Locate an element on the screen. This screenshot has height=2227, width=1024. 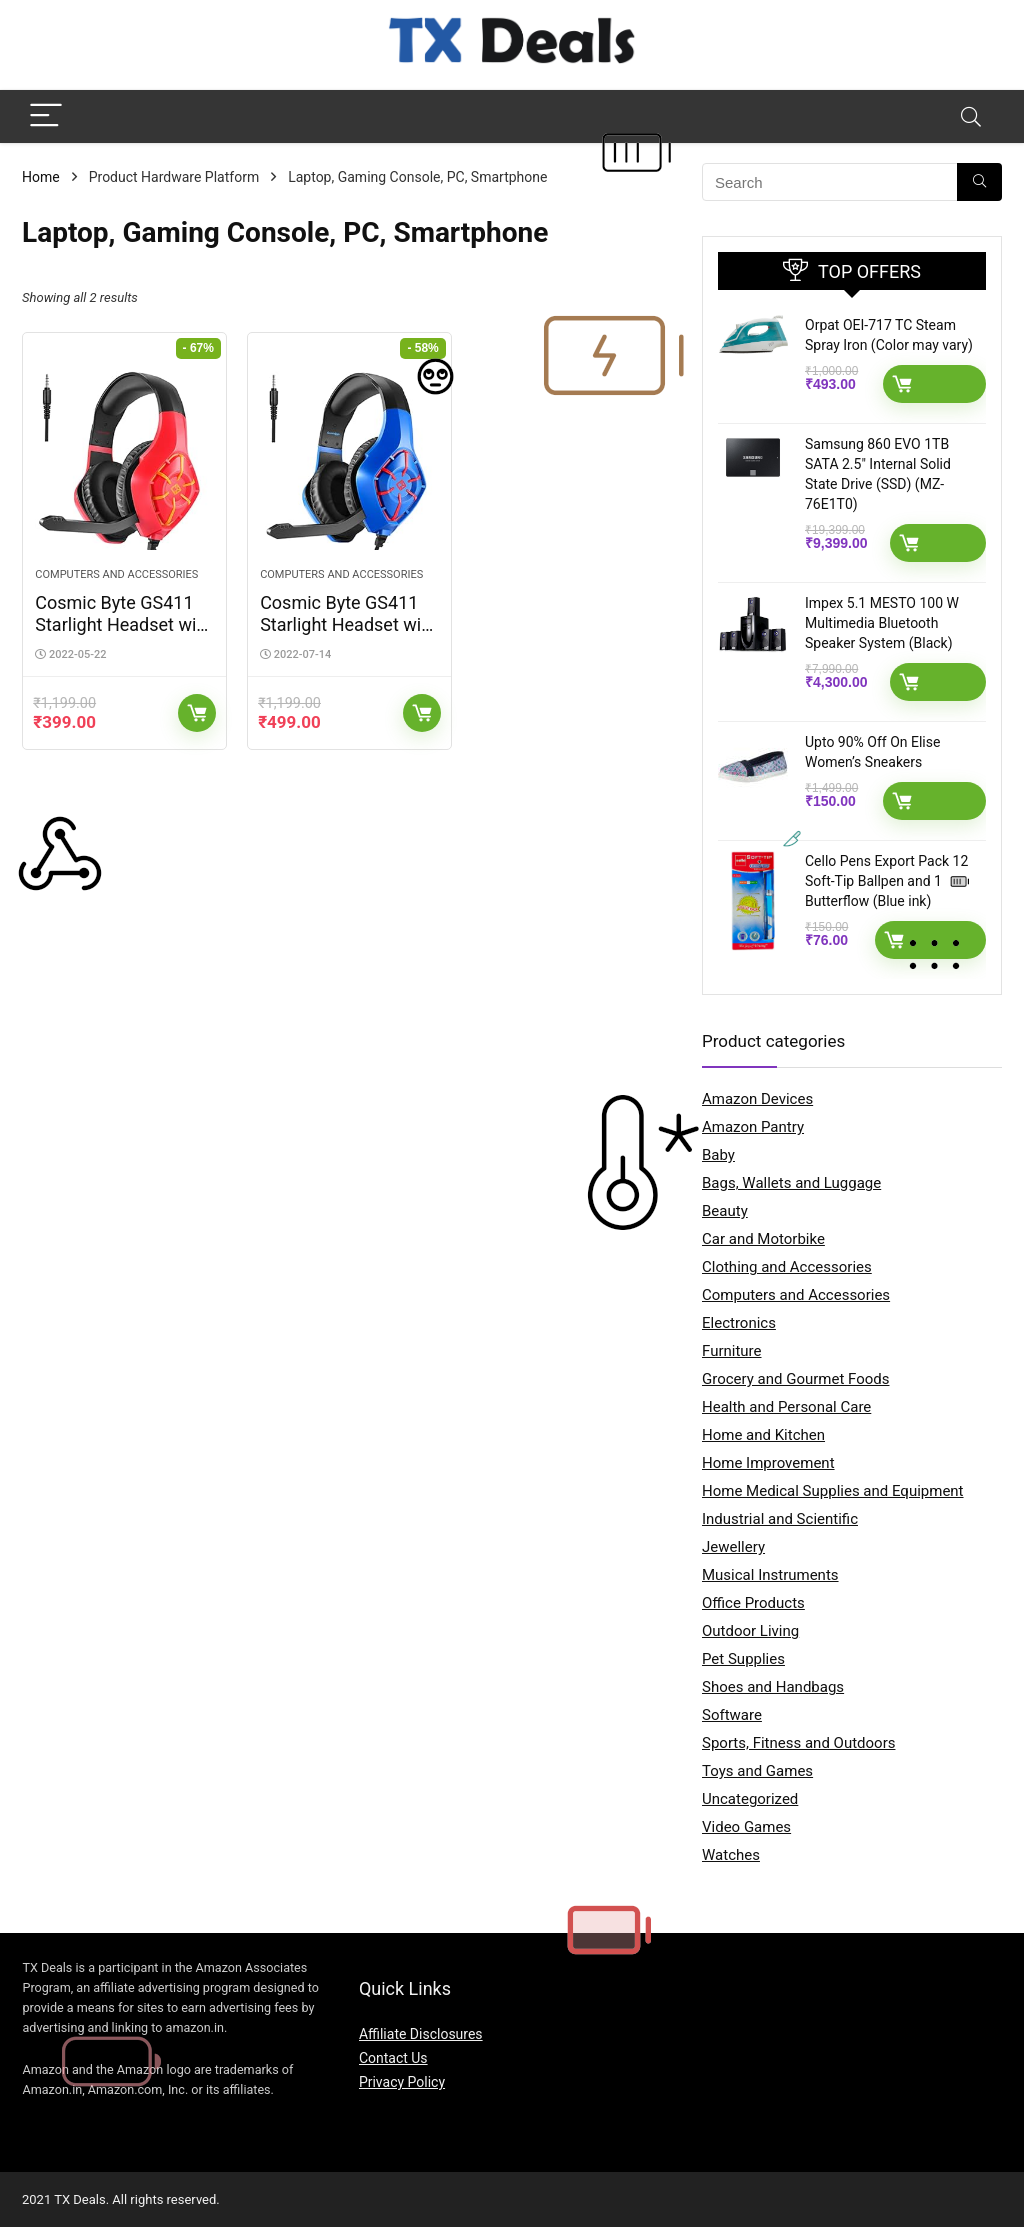
indicates battery is empty or depleted is located at coordinates (608, 1930).